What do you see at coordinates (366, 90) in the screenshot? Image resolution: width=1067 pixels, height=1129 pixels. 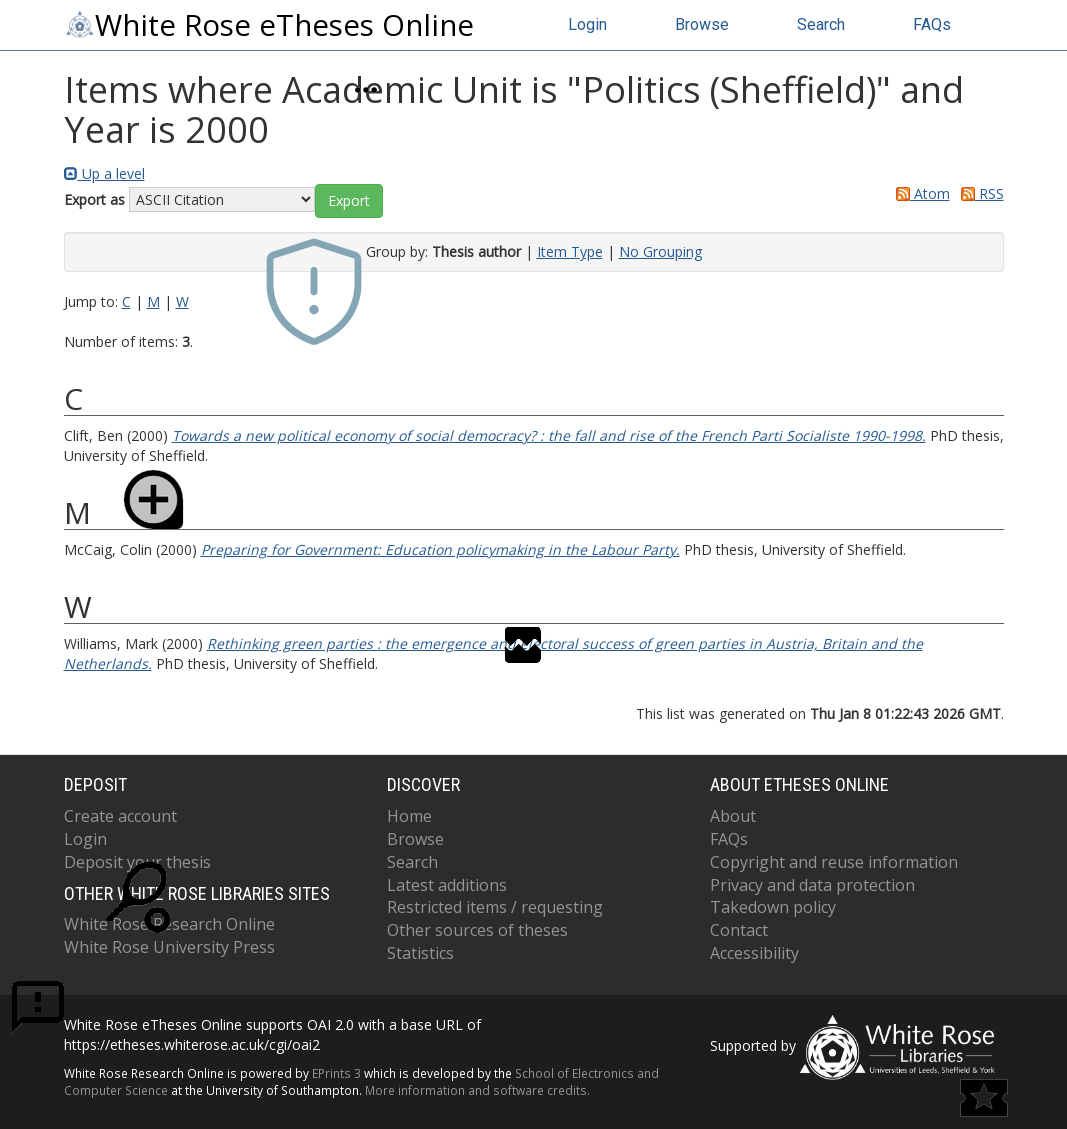 I see `open more options menu` at bounding box center [366, 90].